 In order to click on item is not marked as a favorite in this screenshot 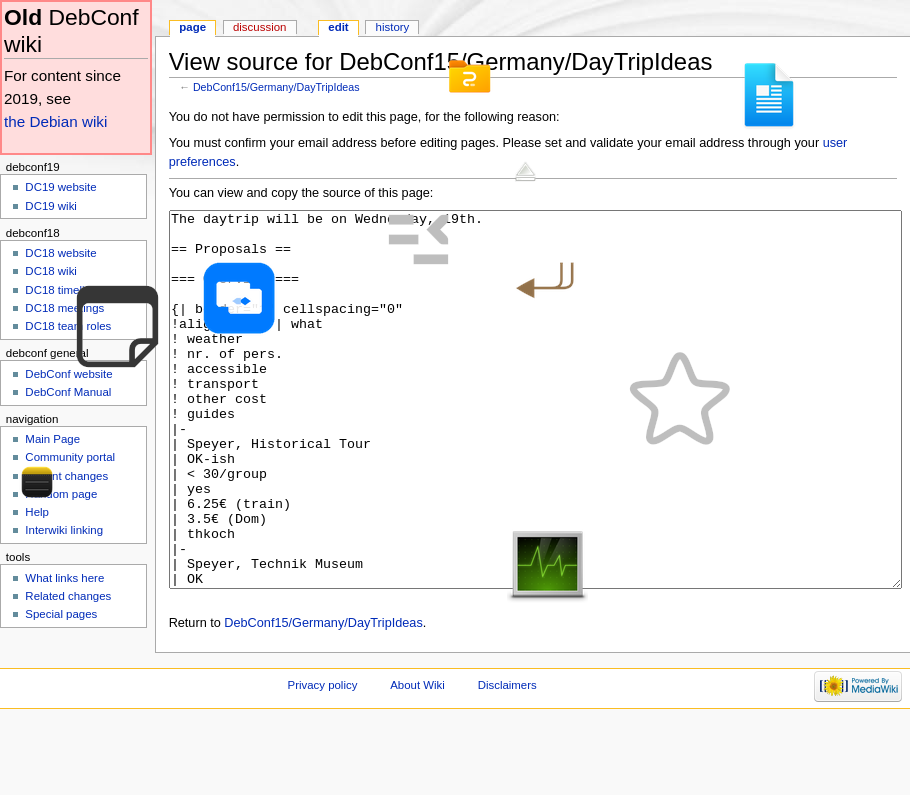, I will do `click(680, 402)`.